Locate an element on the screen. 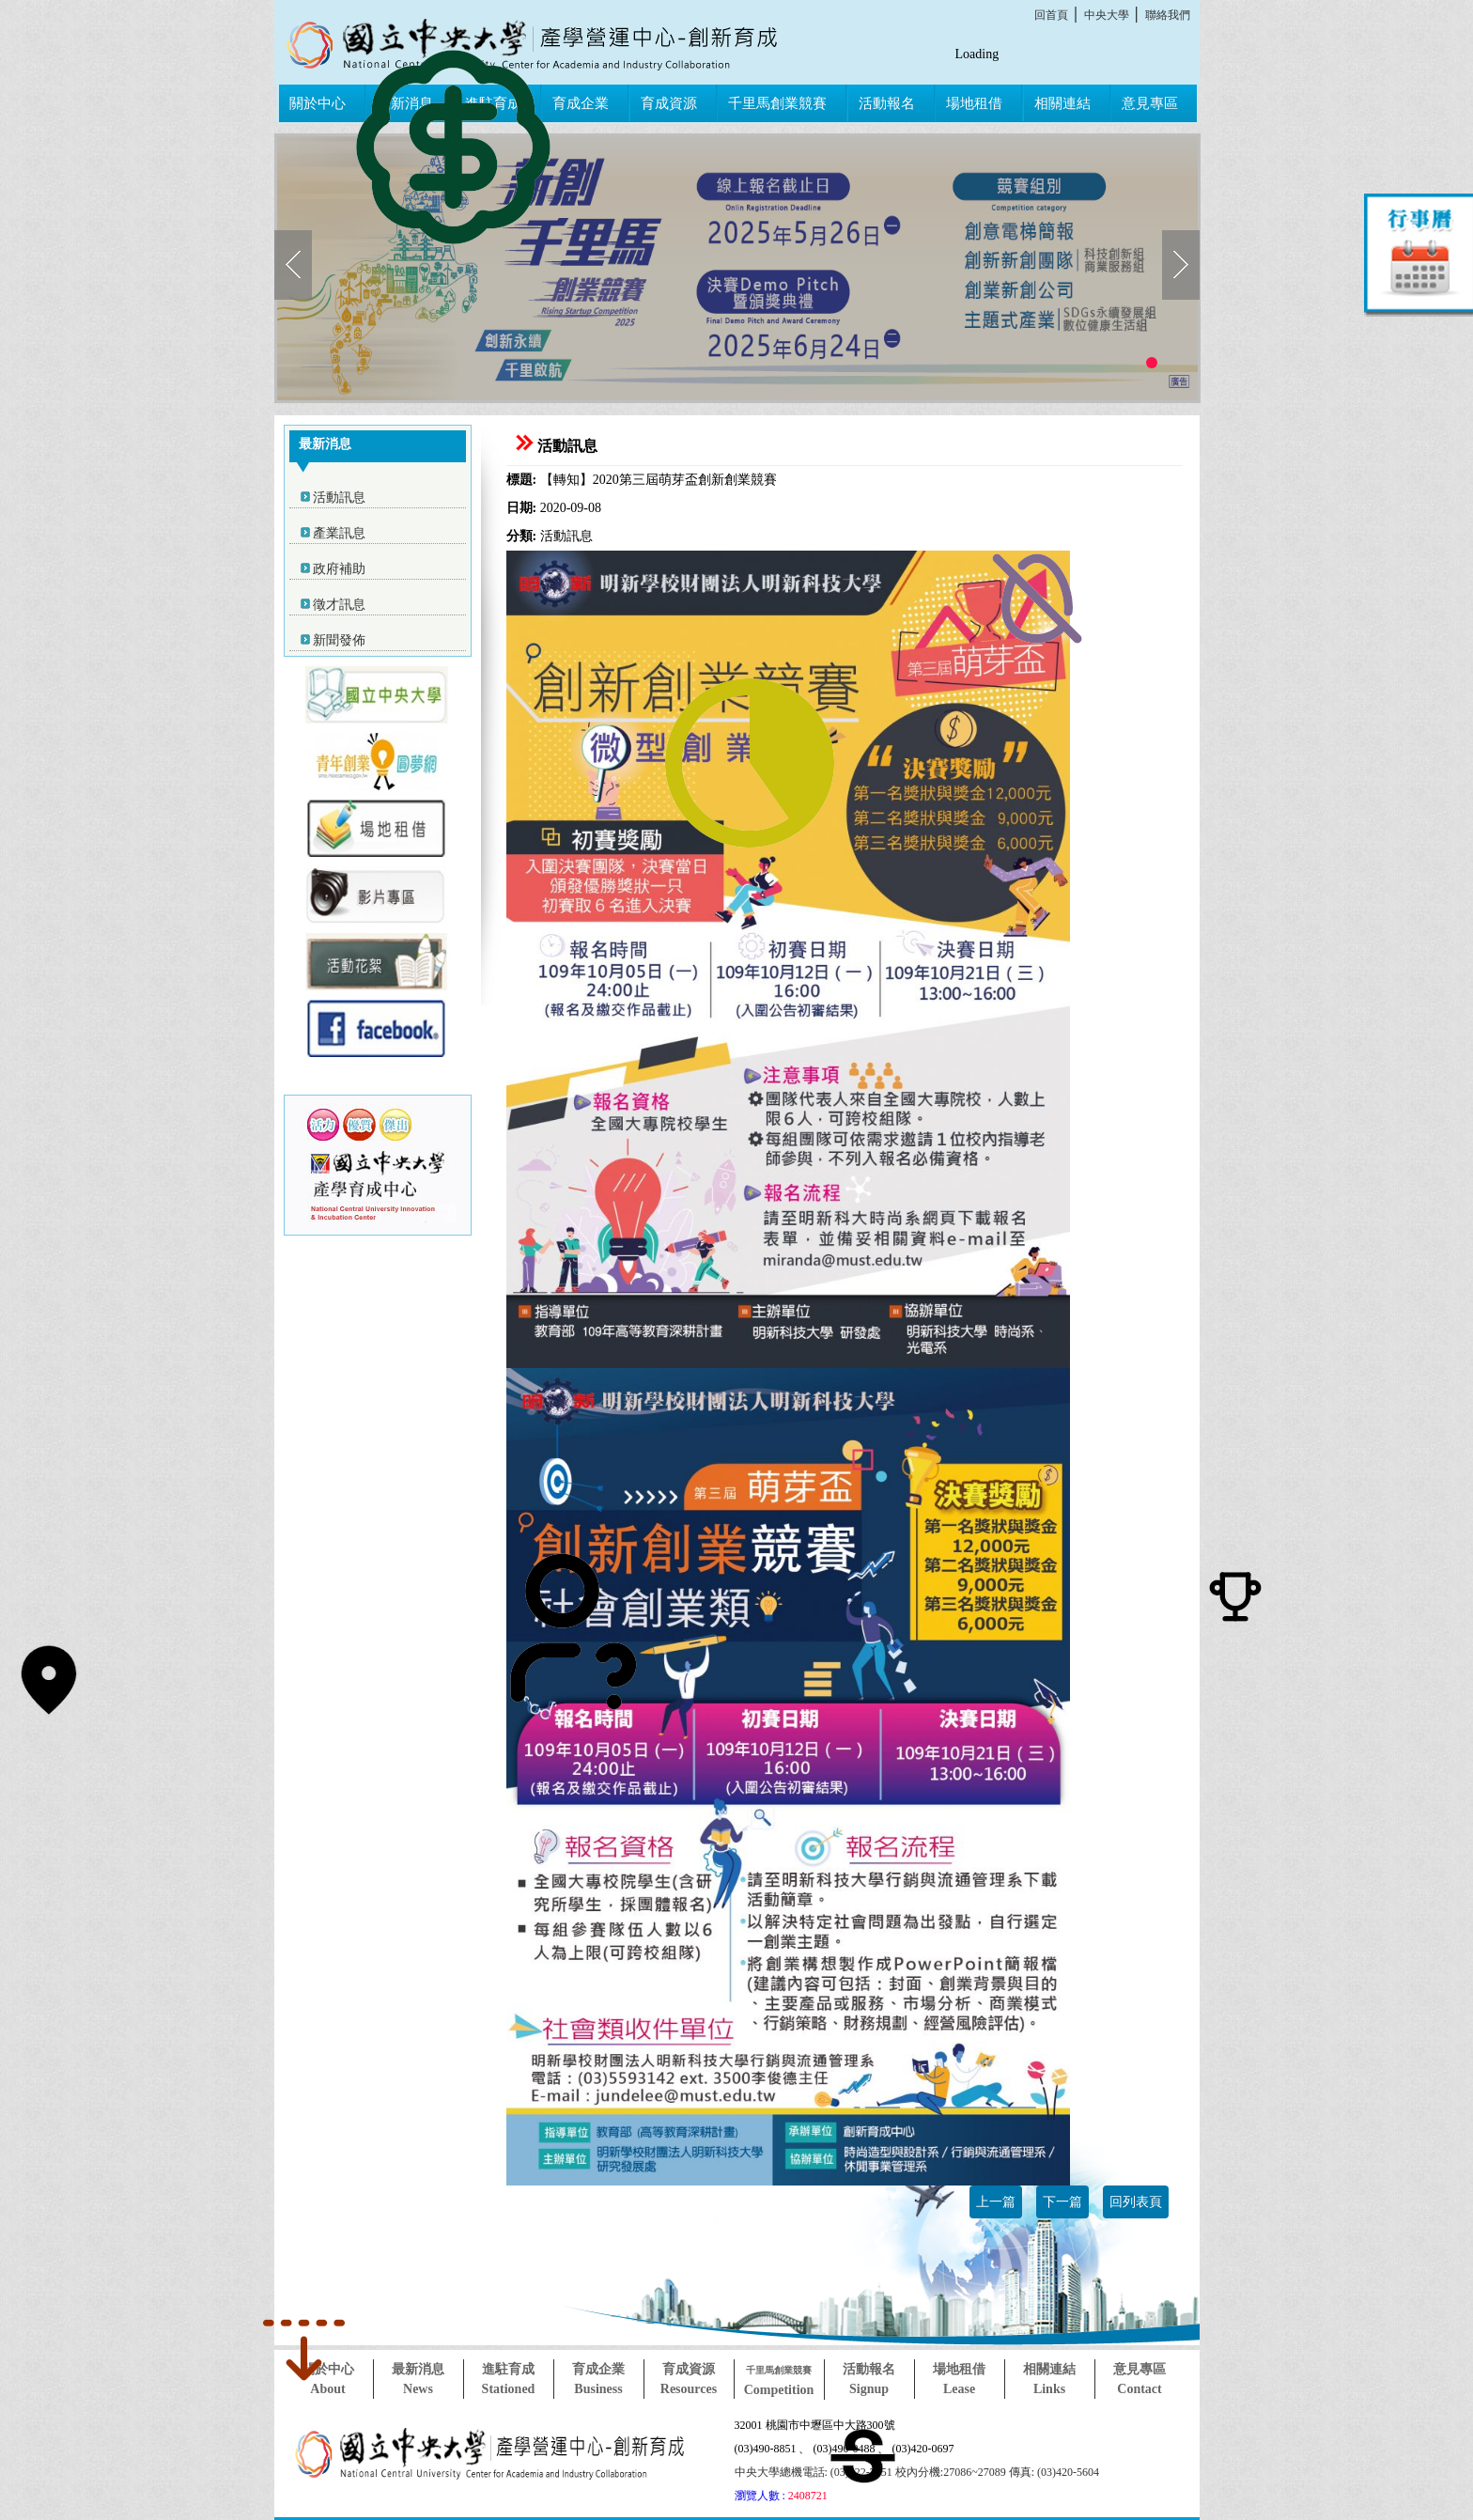 This screenshot has width=1473, height=2520. view achievements or awards is located at coordinates (1235, 1595).